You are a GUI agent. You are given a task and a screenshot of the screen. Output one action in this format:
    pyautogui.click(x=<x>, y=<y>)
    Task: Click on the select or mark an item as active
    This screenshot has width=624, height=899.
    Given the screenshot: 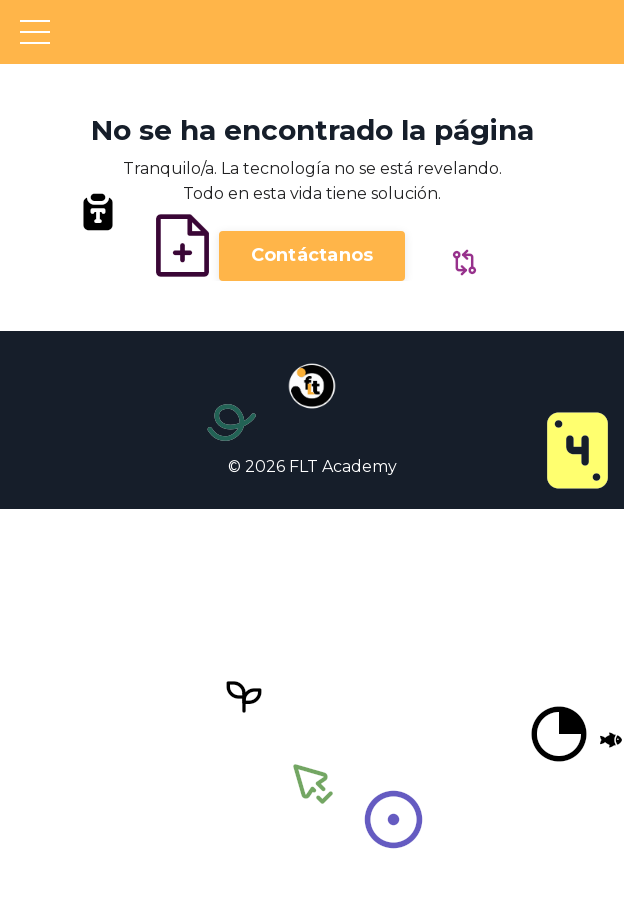 What is the action you would take?
    pyautogui.click(x=393, y=819)
    